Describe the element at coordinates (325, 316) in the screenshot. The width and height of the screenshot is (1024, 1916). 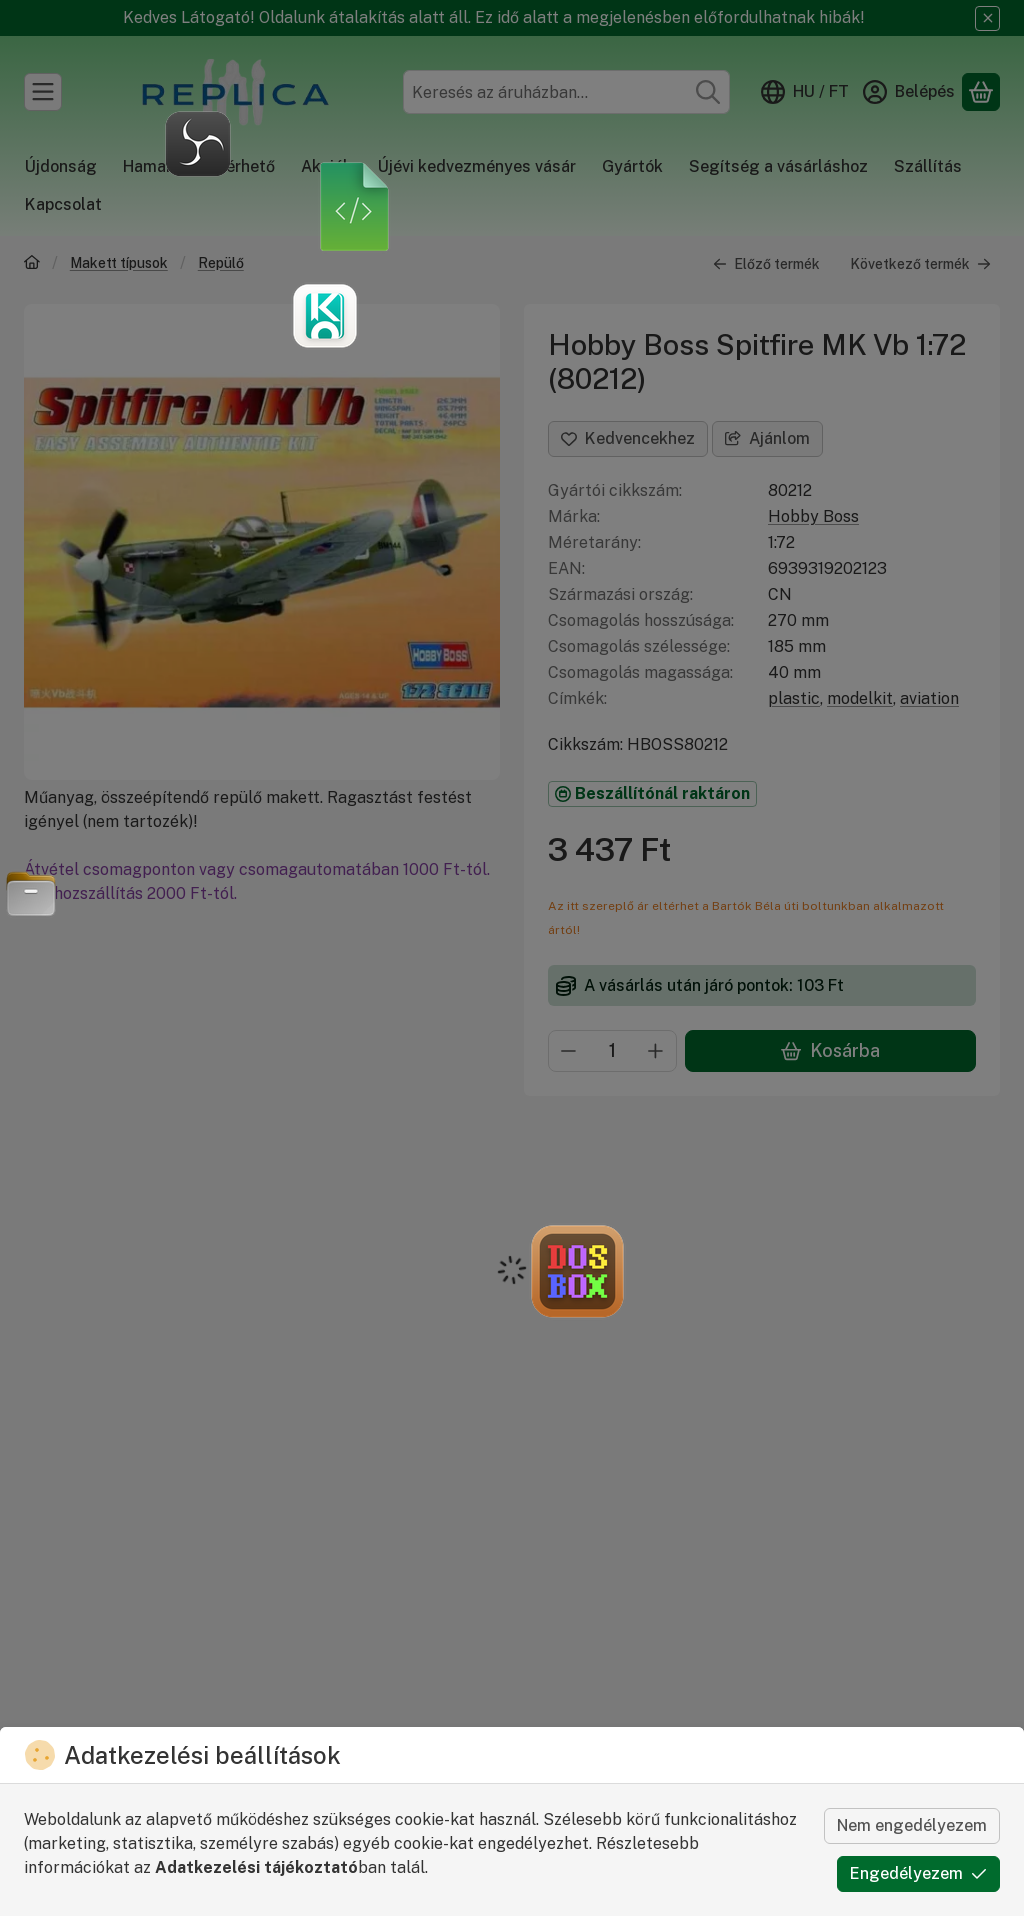
I see `open koreader e-book reading app` at that location.